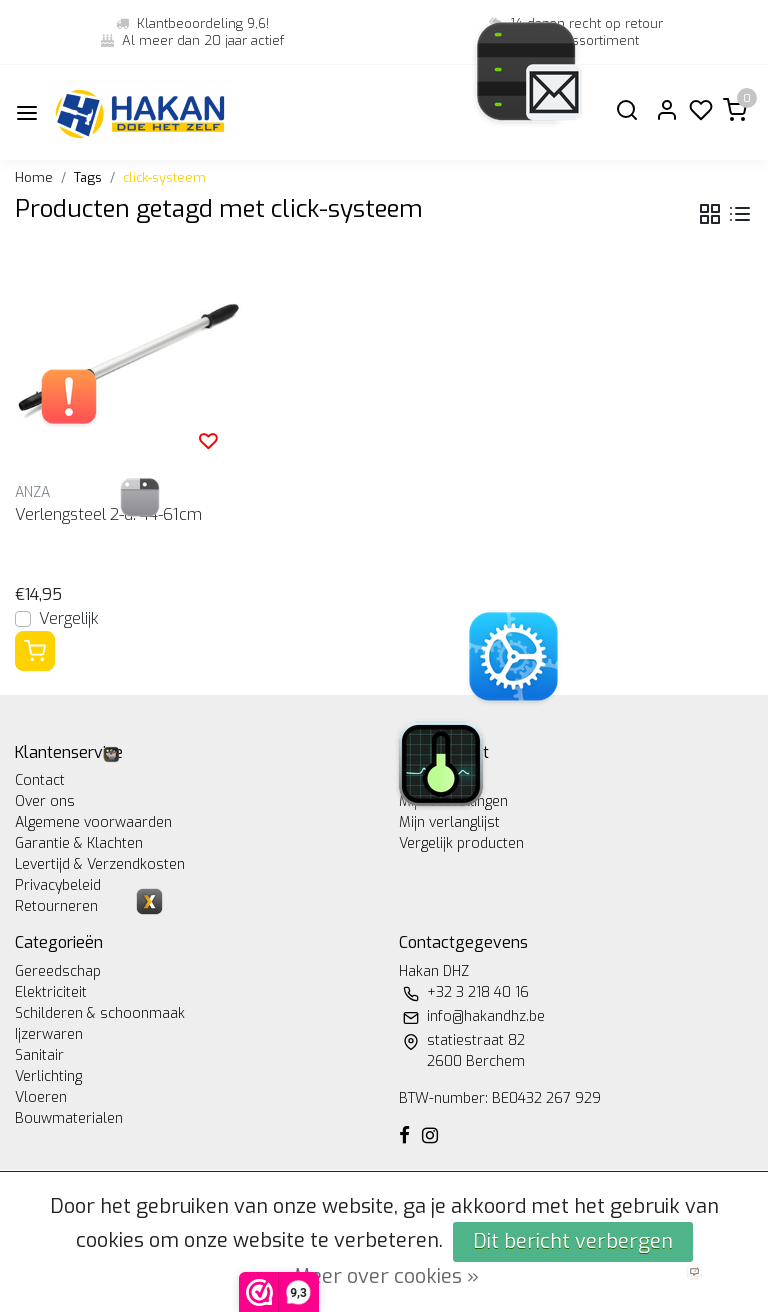  Describe the element at coordinates (694, 1271) in the screenshot. I see `open openboard app` at that location.